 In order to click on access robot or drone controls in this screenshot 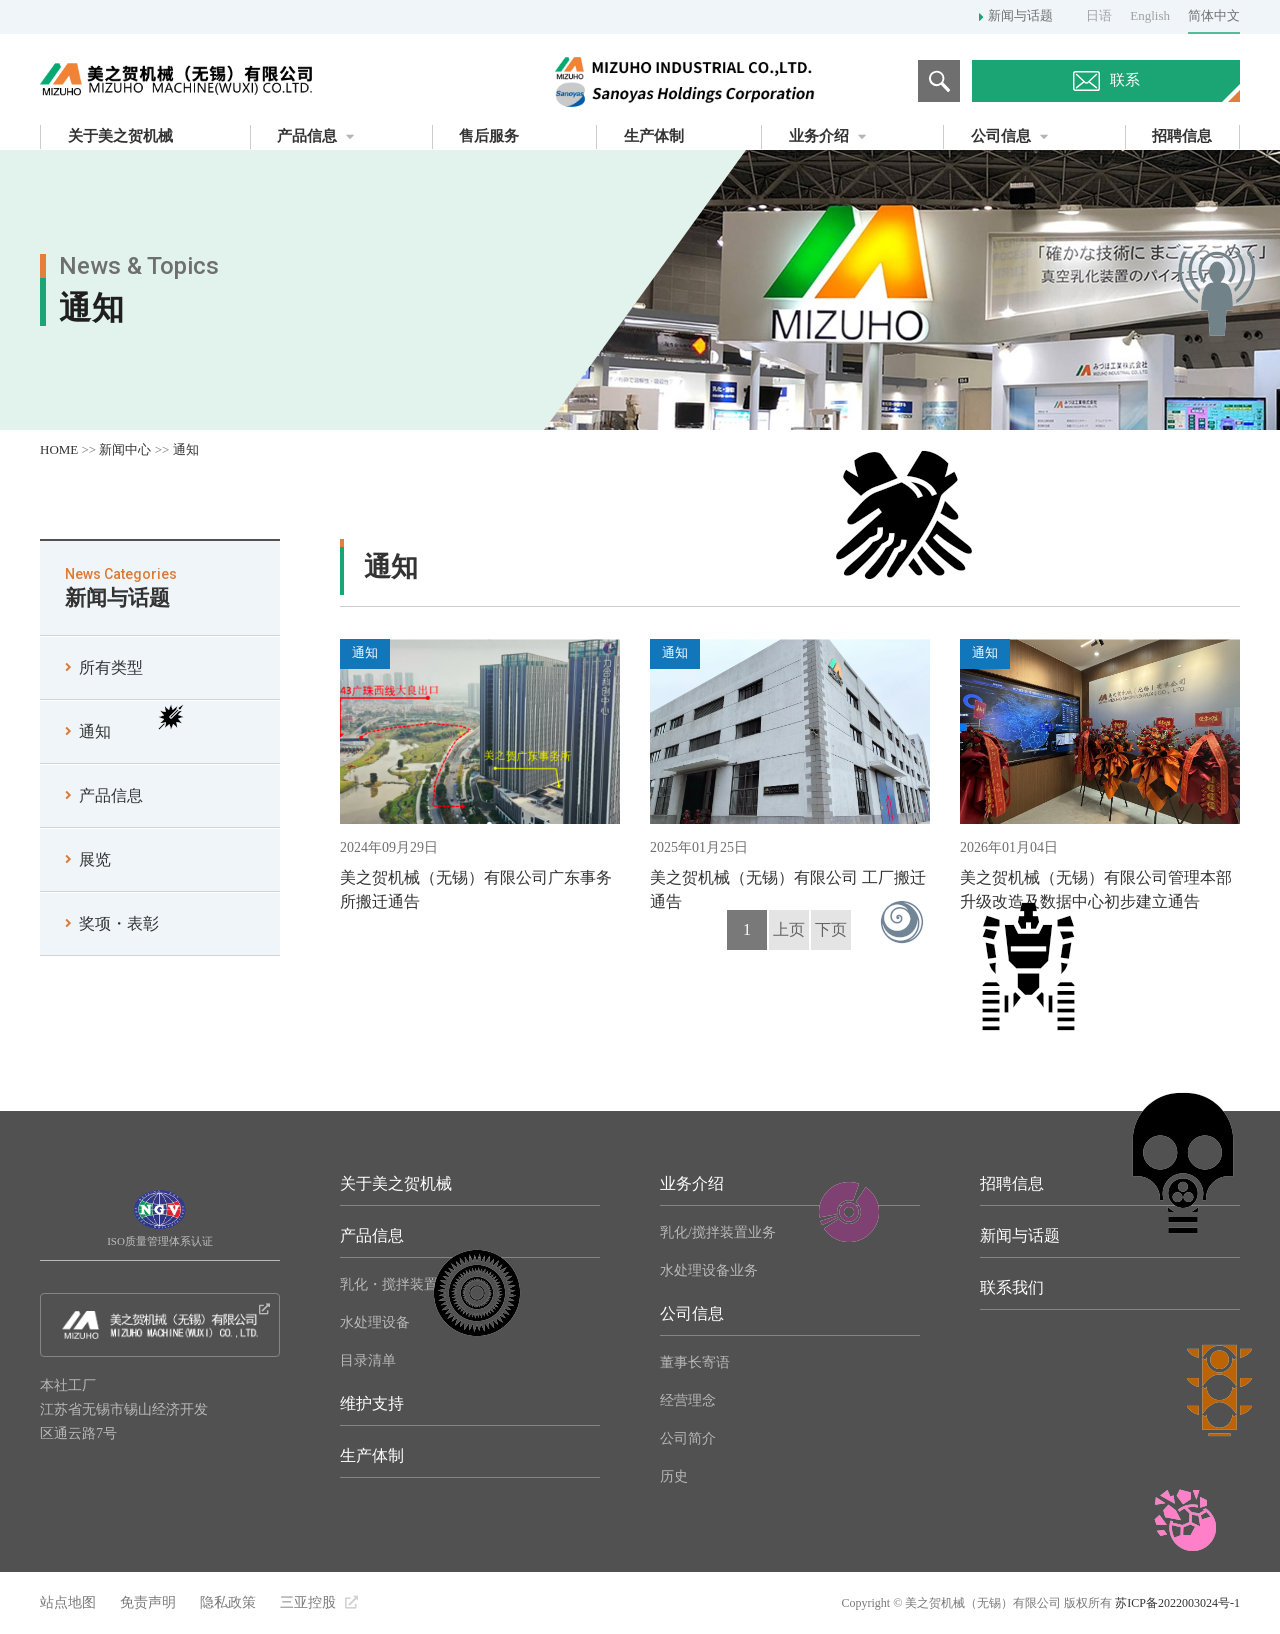, I will do `click(1028, 966)`.